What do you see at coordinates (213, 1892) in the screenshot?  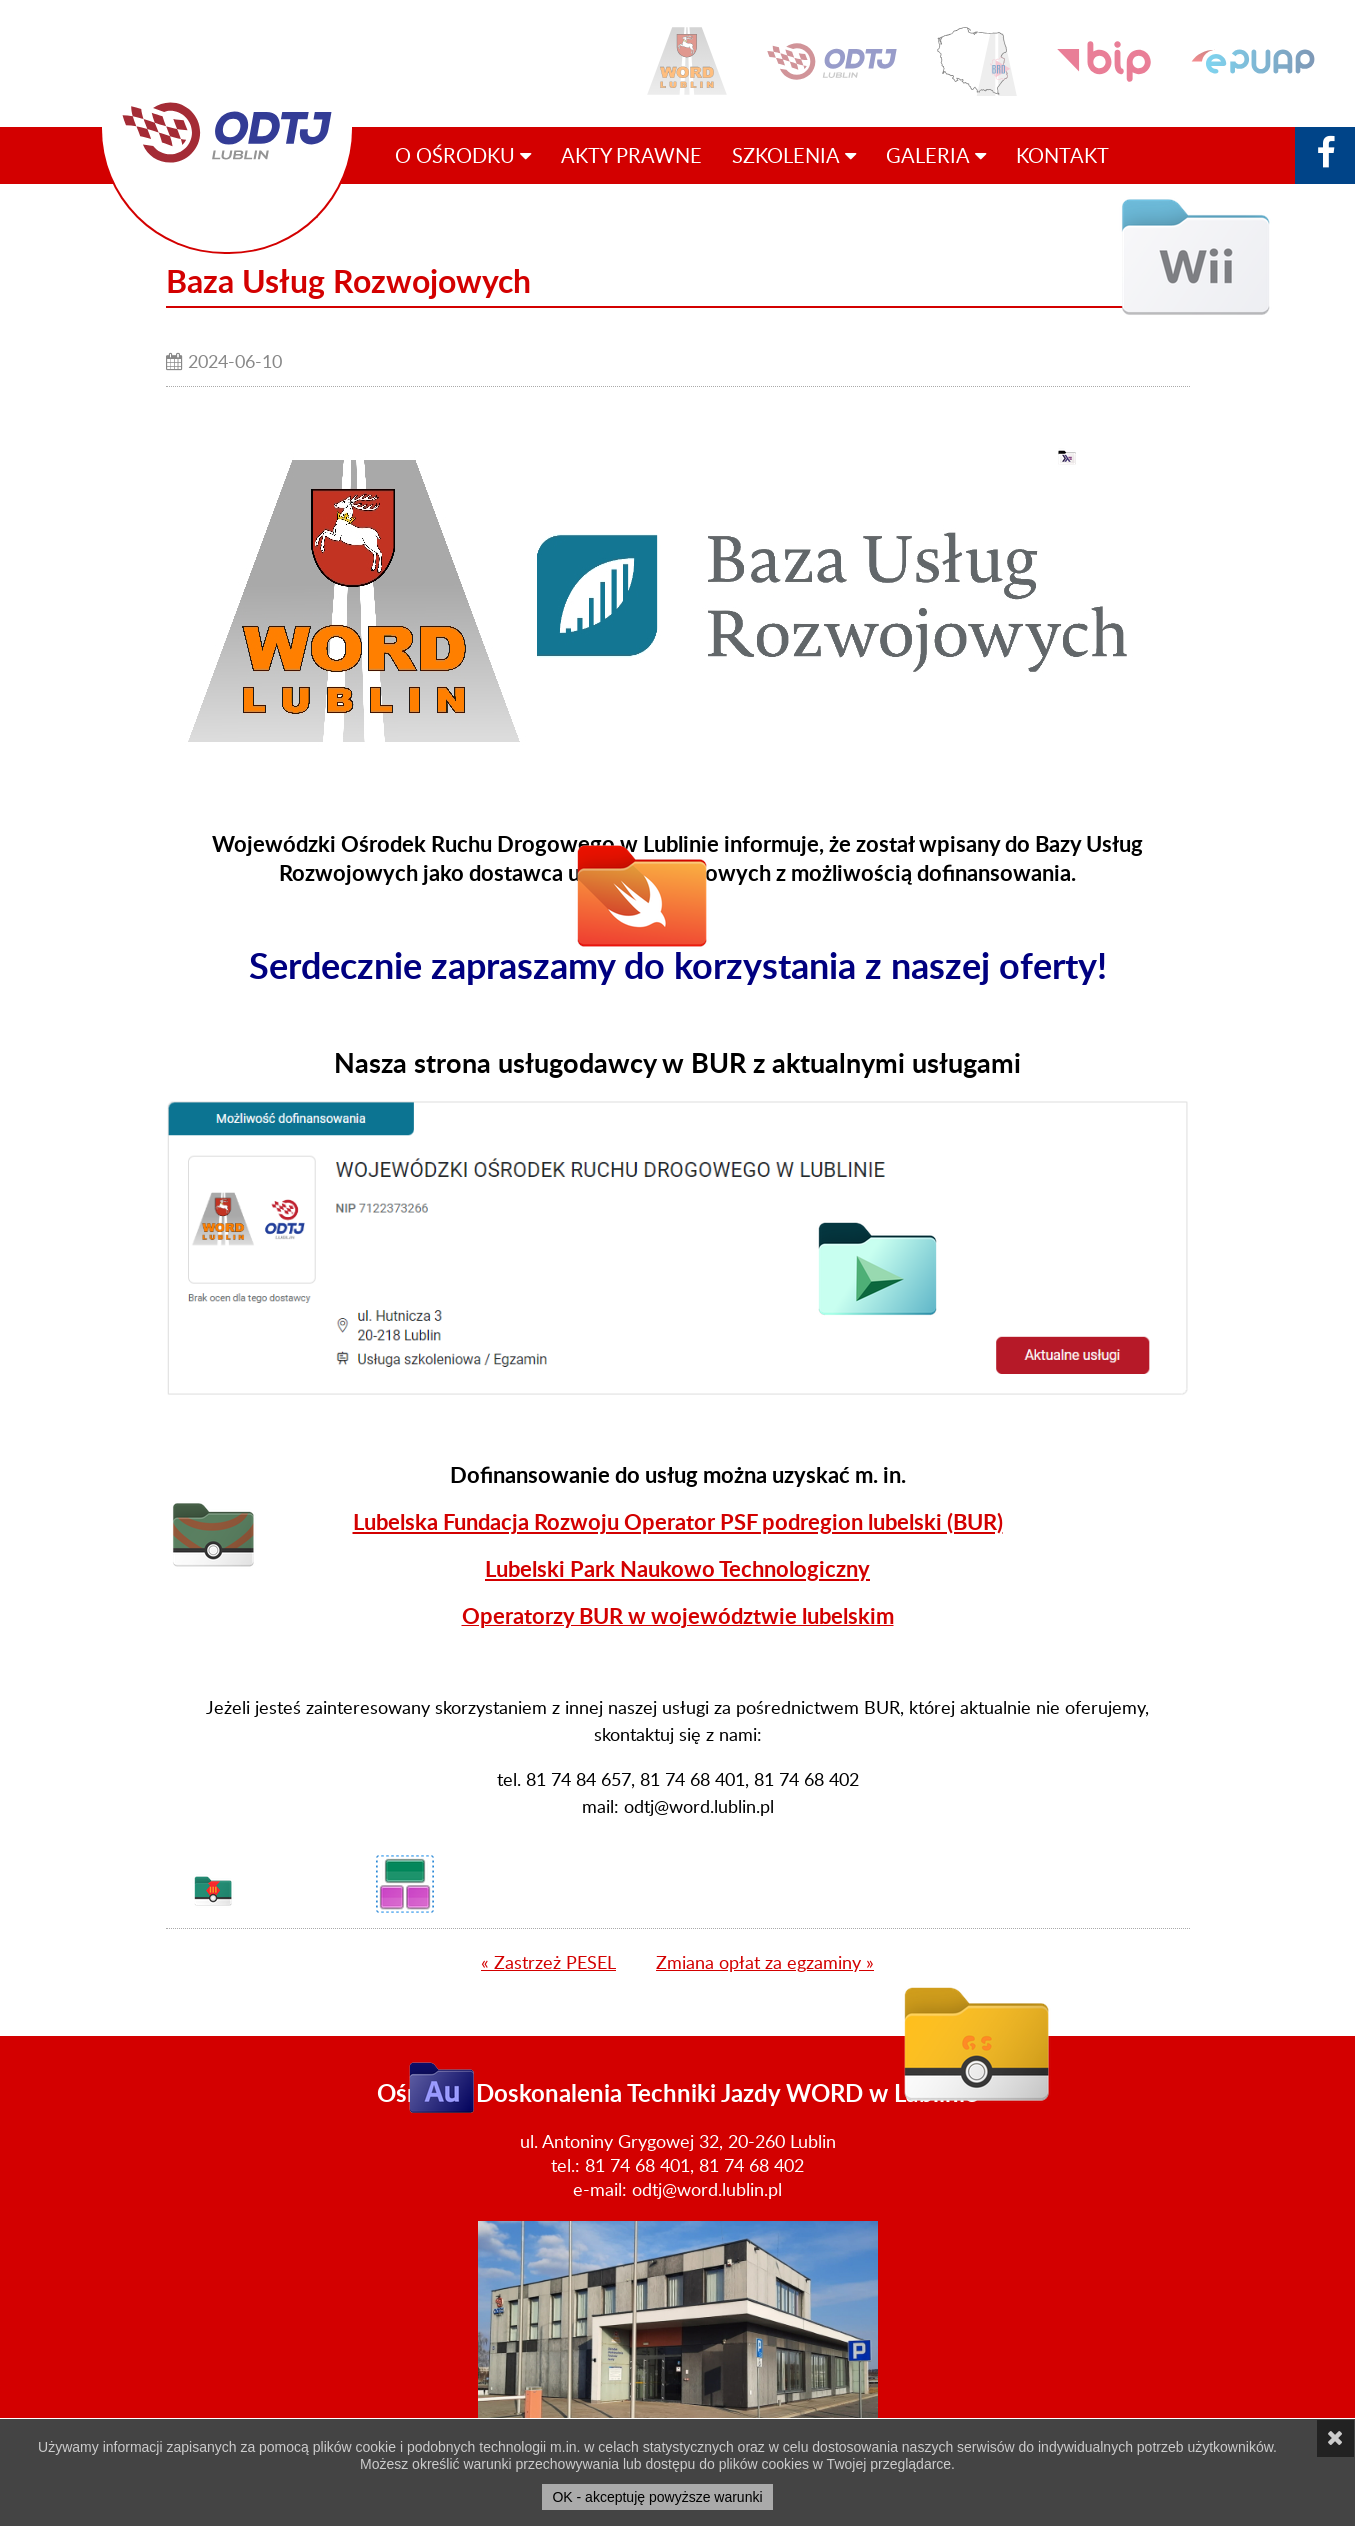 I see `open pokémon lure ball themed folder` at bounding box center [213, 1892].